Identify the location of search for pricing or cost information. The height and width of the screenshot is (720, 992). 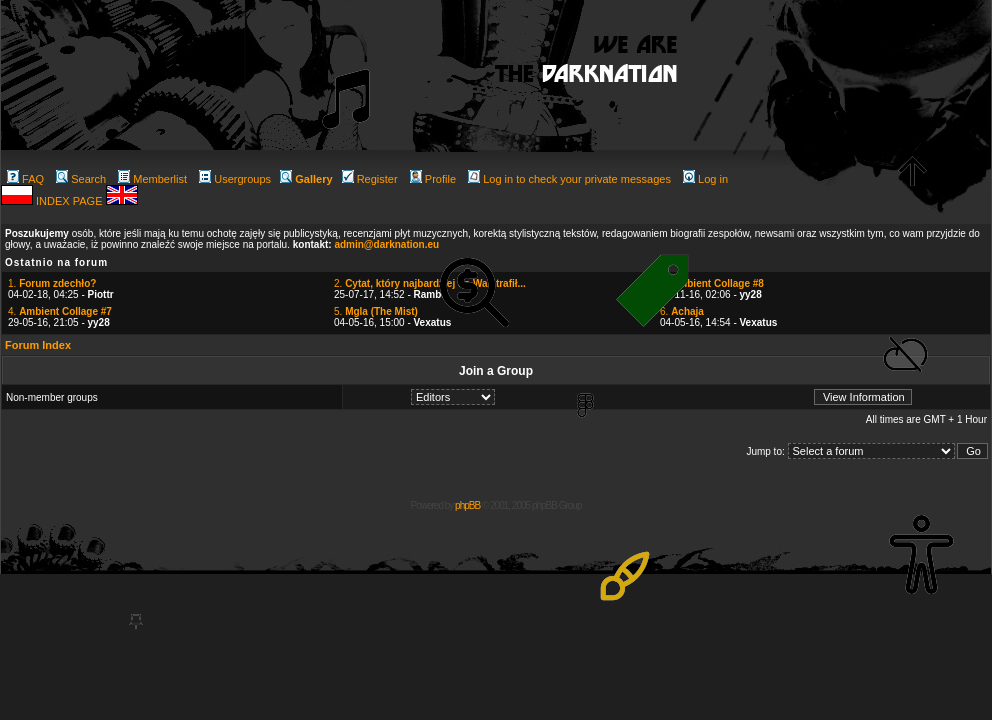
(474, 292).